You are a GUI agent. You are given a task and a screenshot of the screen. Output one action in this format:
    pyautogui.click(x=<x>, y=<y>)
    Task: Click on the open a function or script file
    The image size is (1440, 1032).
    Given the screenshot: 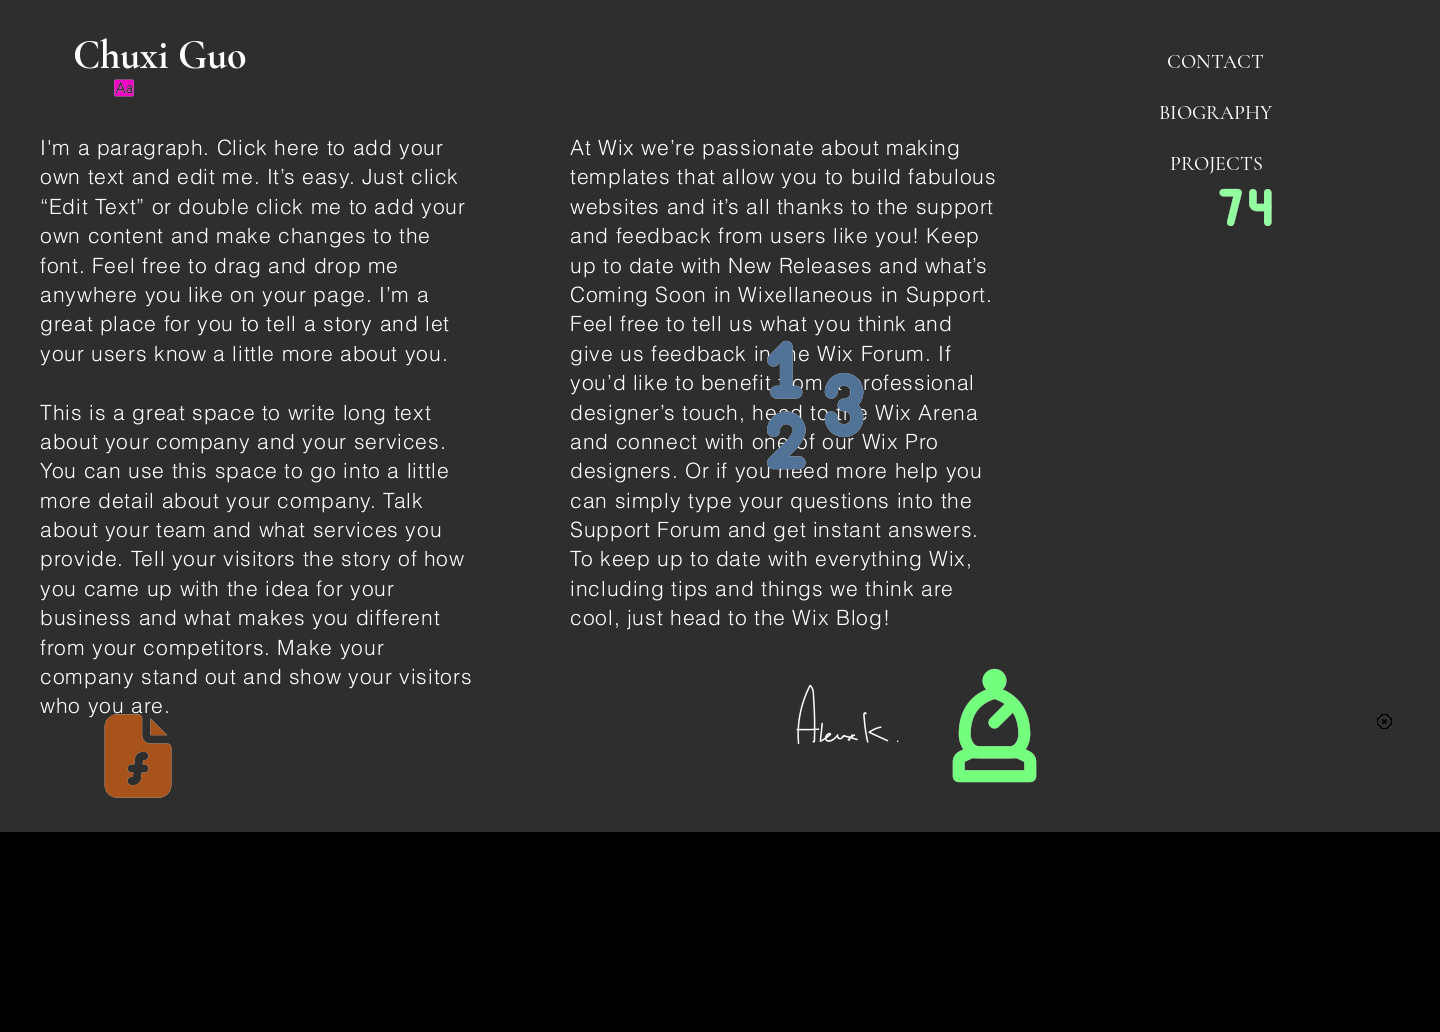 What is the action you would take?
    pyautogui.click(x=138, y=756)
    